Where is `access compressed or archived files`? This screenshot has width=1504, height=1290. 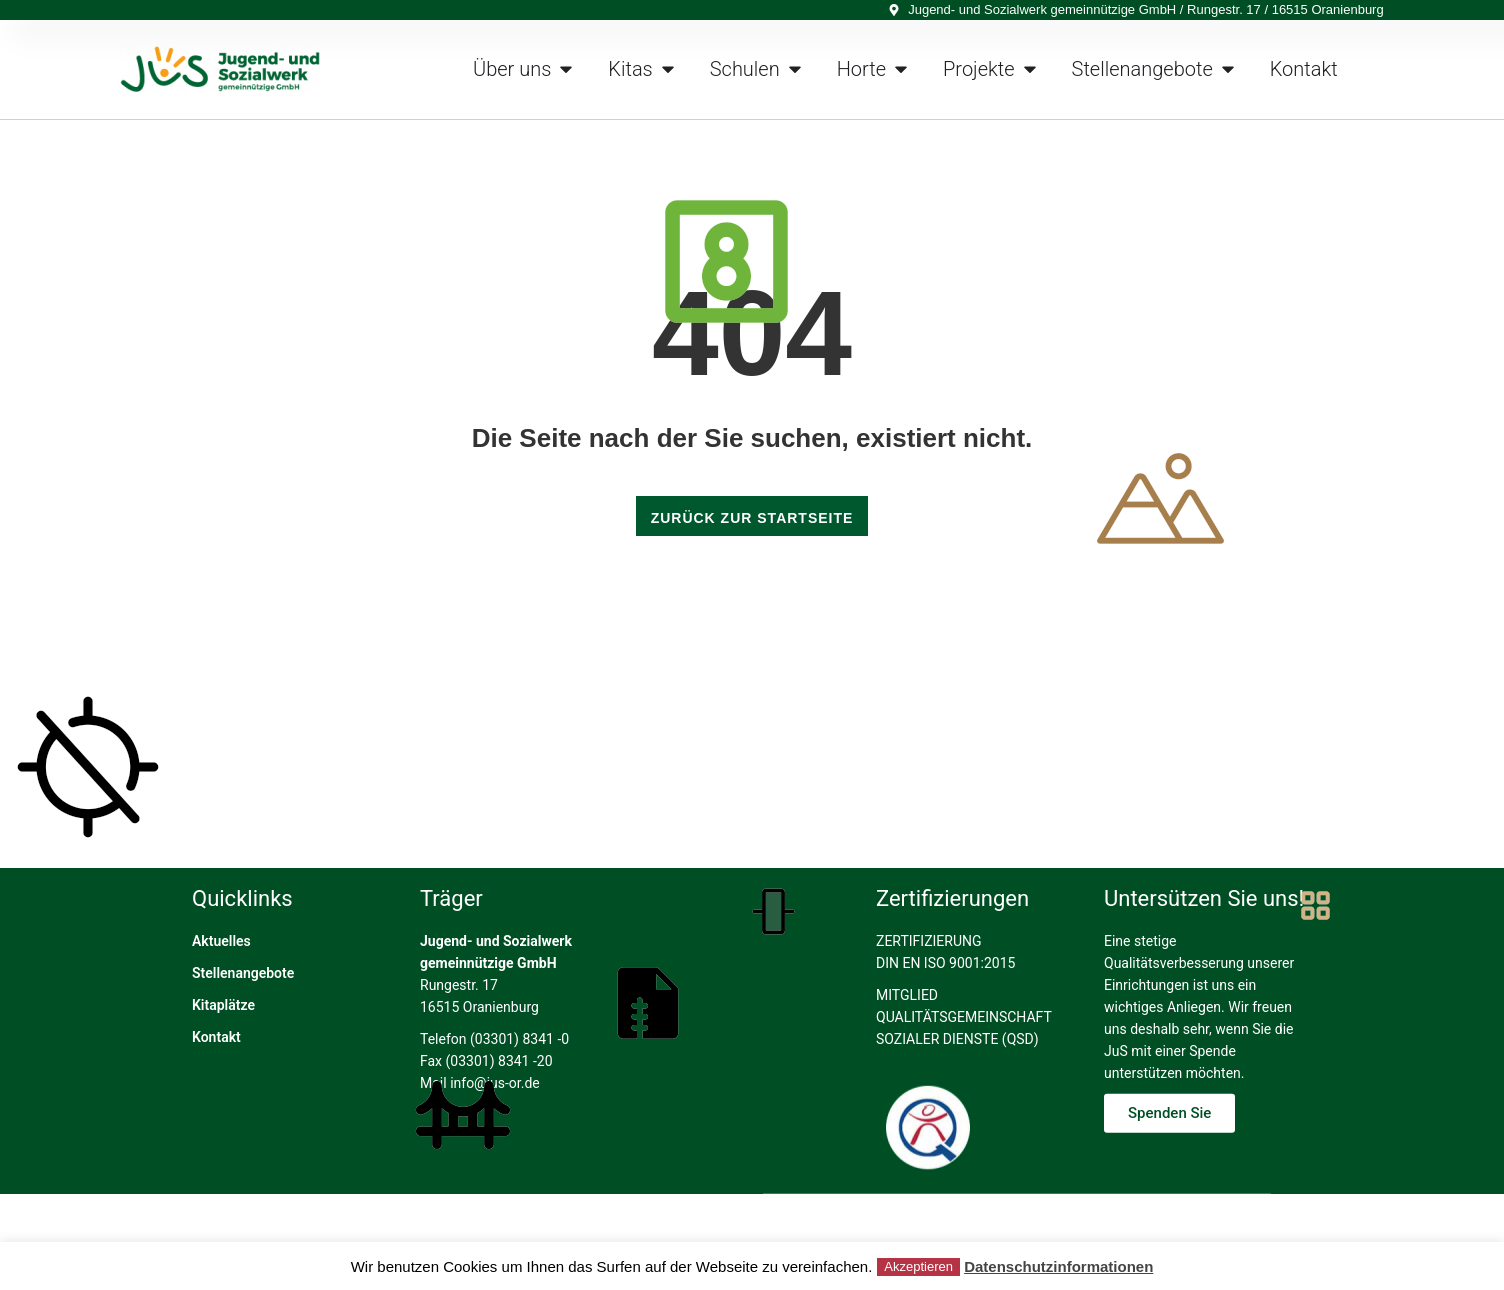
access compressed or archived files is located at coordinates (648, 1003).